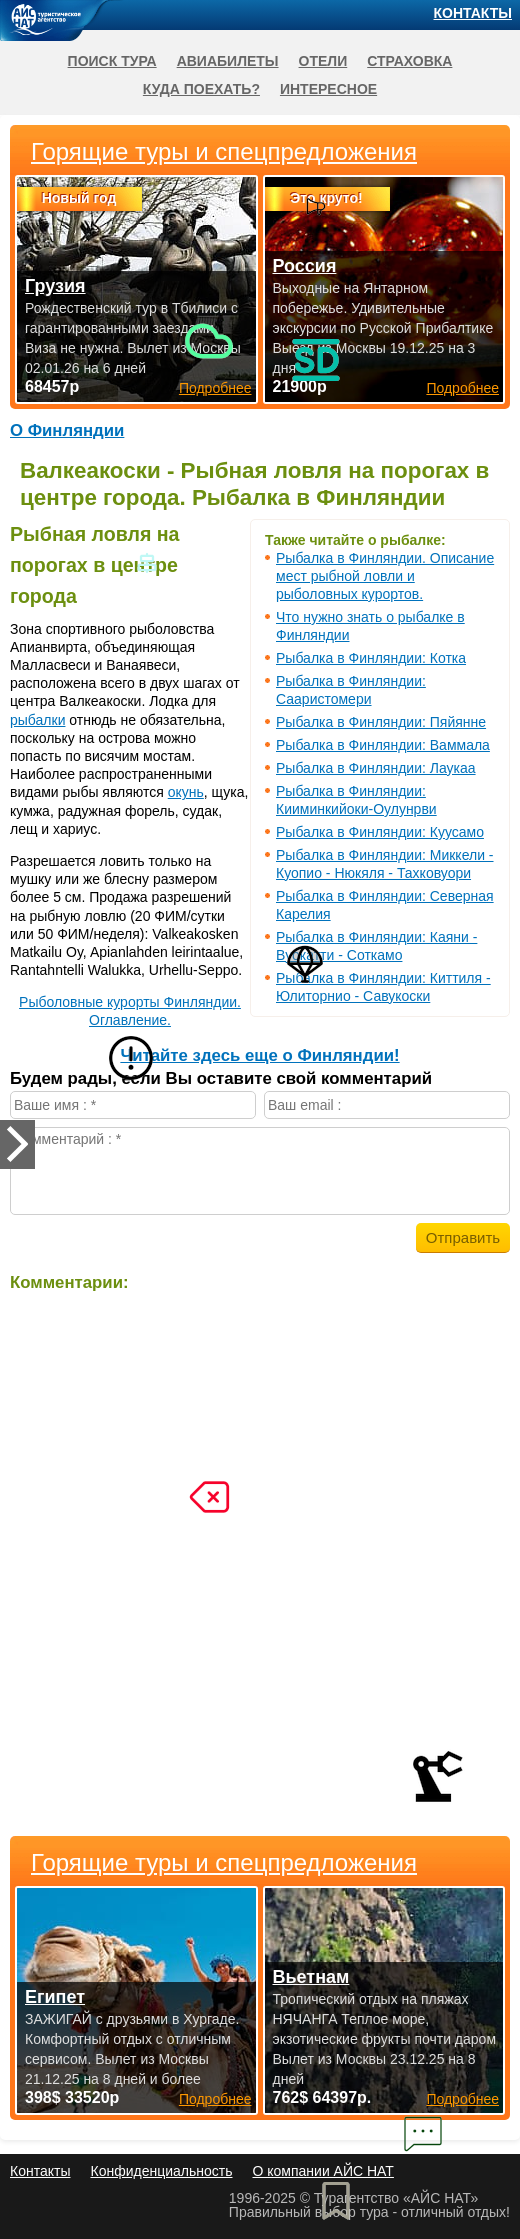  What do you see at coordinates (305, 965) in the screenshot?
I see `access emergency or backup recovery options` at bounding box center [305, 965].